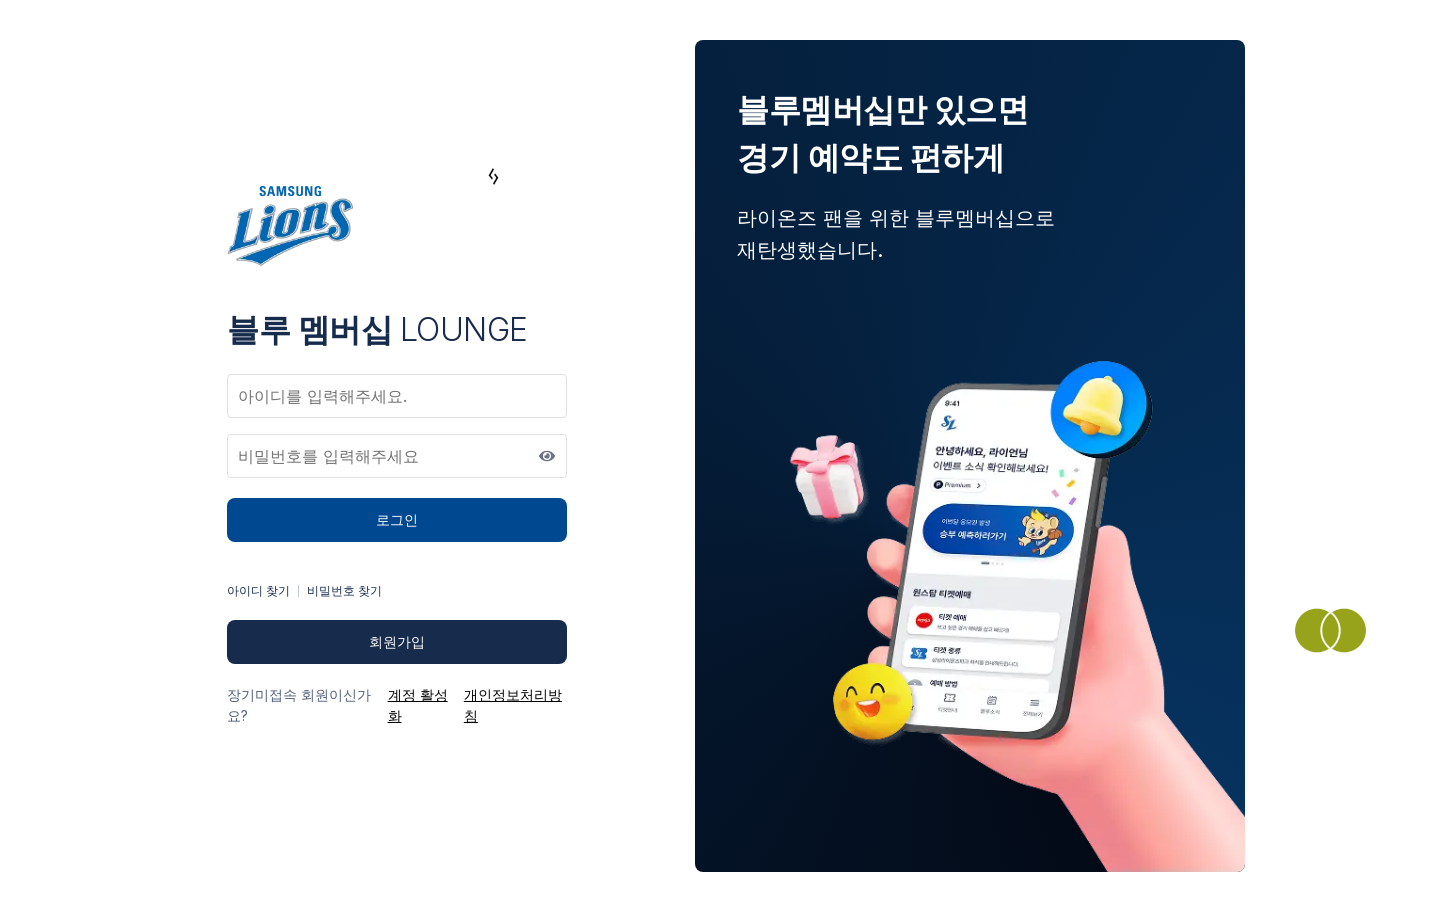  Describe the element at coordinates (493, 176) in the screenshot. I see `visit lintcode coding practice platform` at that location.